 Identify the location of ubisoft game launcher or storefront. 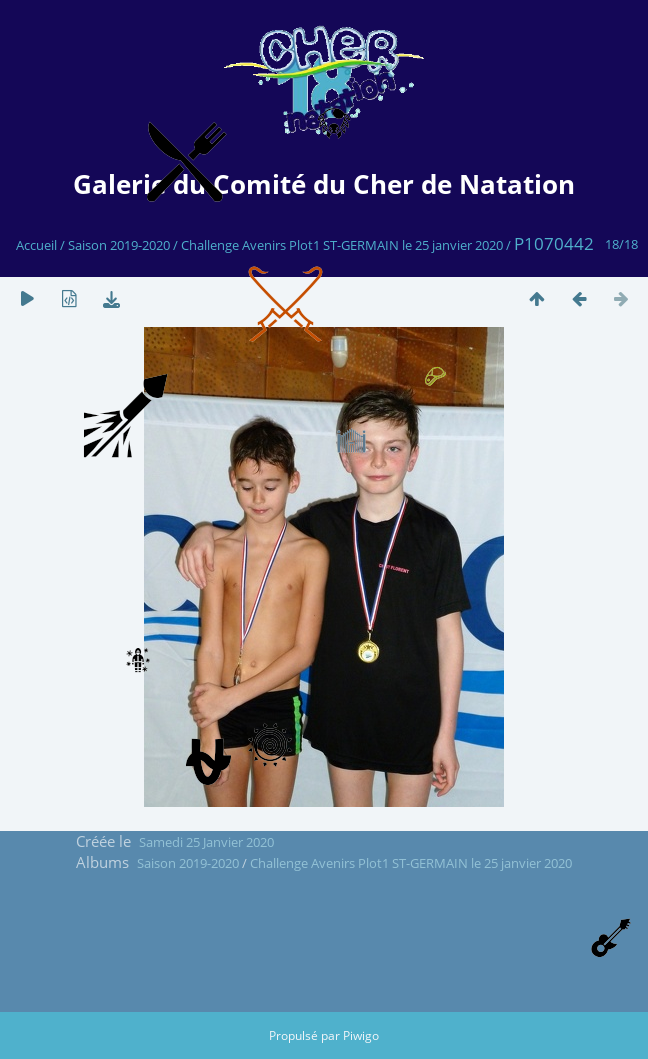
(270, 745).